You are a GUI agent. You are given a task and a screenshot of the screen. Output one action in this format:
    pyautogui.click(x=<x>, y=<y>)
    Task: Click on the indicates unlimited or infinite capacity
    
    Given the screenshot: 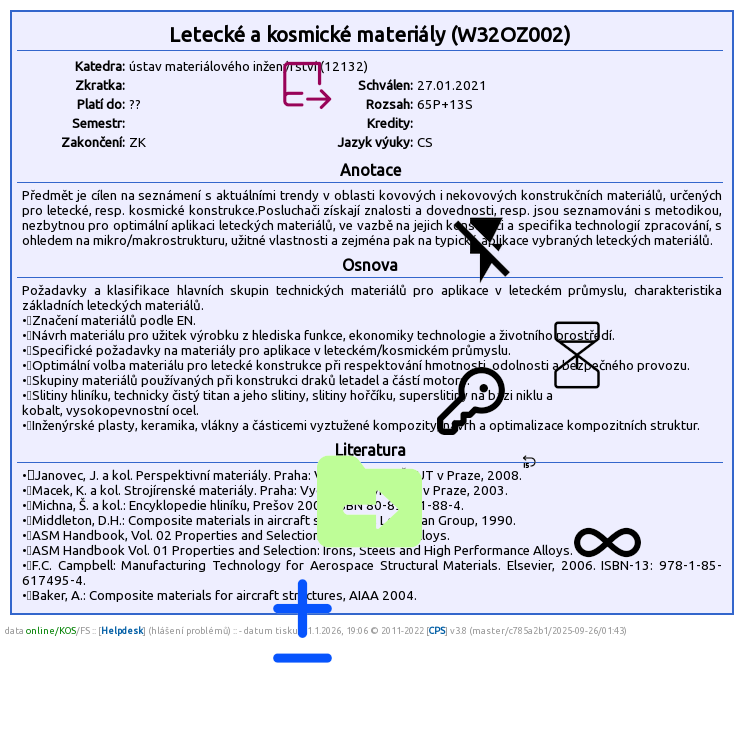 What is the action you would take?
    pyautogui.click(x=607, y=542)
    